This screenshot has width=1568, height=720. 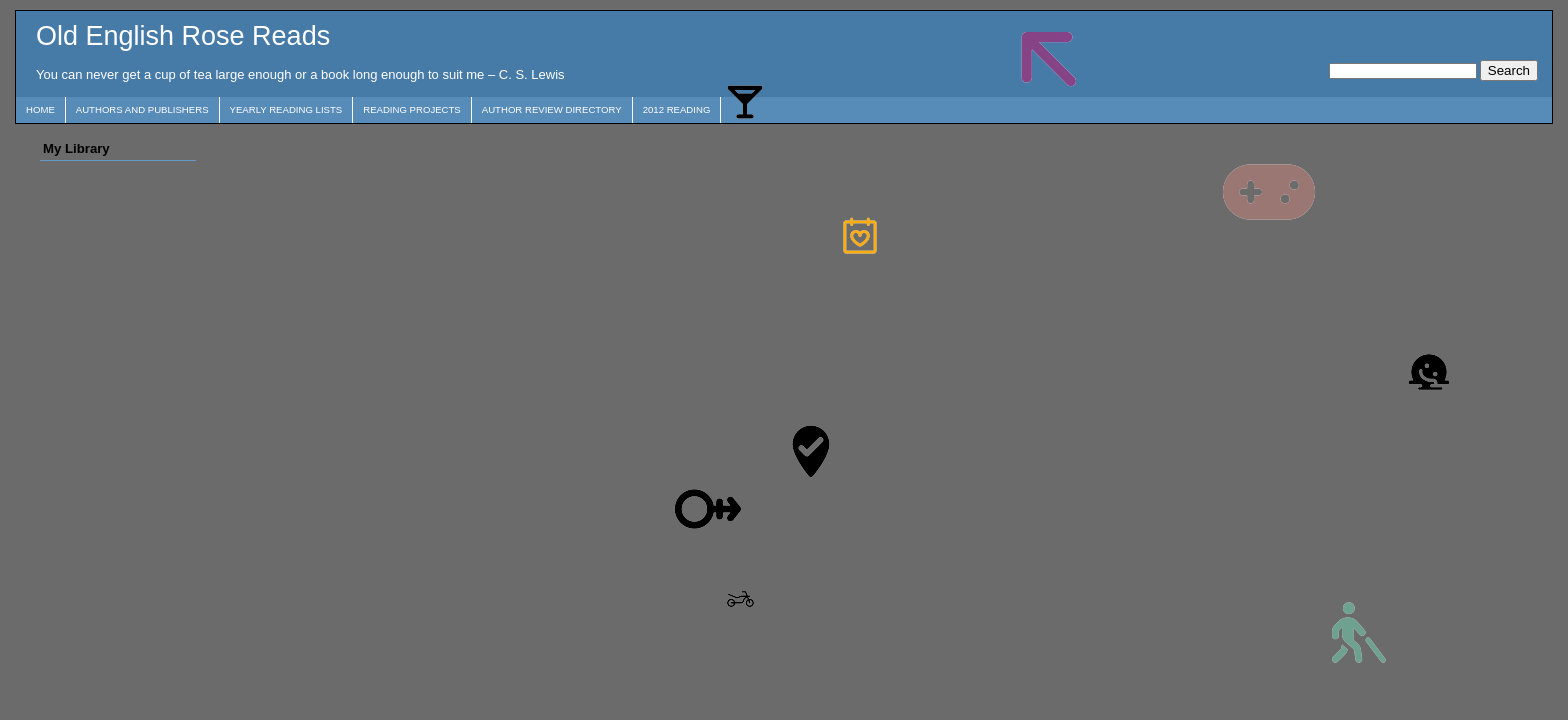 I want to click on indicates accessibility features for visually impaired users, so click(x=1355, y=632).